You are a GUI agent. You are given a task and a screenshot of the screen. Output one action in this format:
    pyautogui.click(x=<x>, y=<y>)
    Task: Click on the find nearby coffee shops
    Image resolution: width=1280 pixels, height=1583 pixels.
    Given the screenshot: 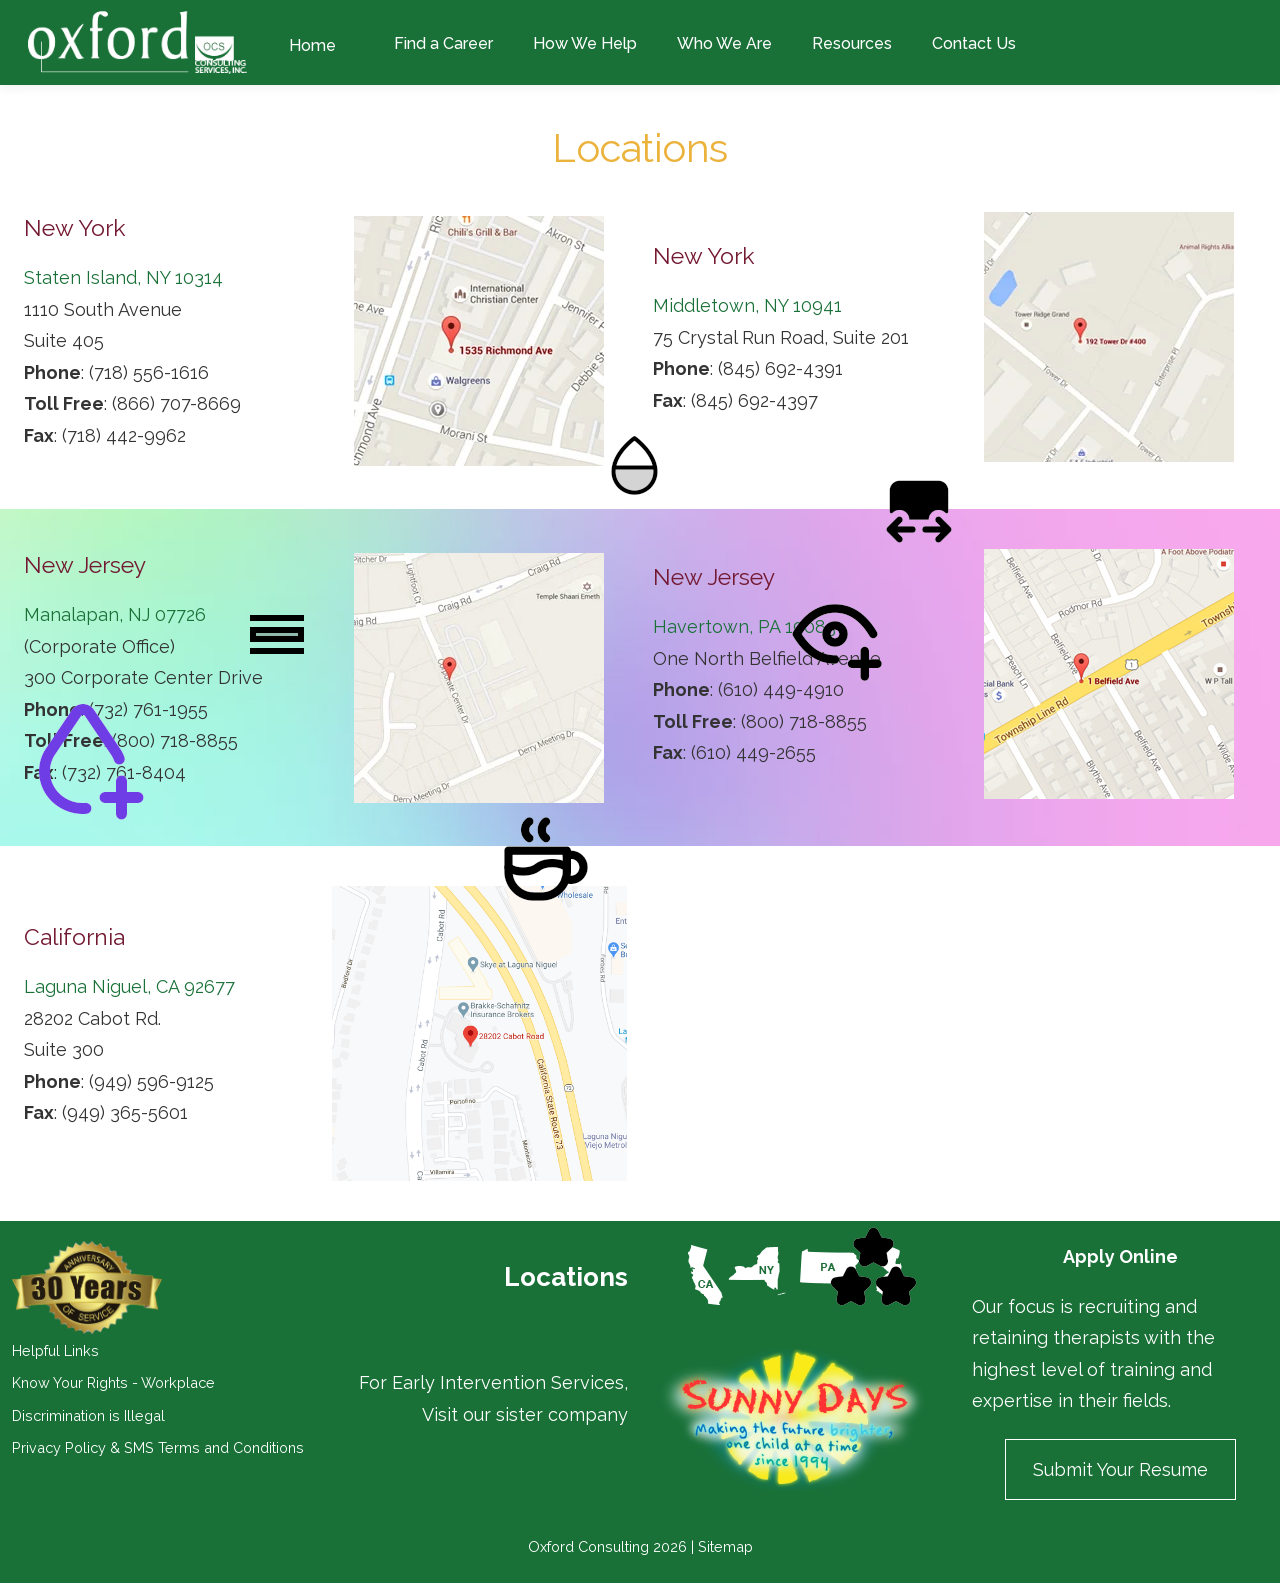 What is the action you would take?
    pyautogui.click(x=546, y=859)
    